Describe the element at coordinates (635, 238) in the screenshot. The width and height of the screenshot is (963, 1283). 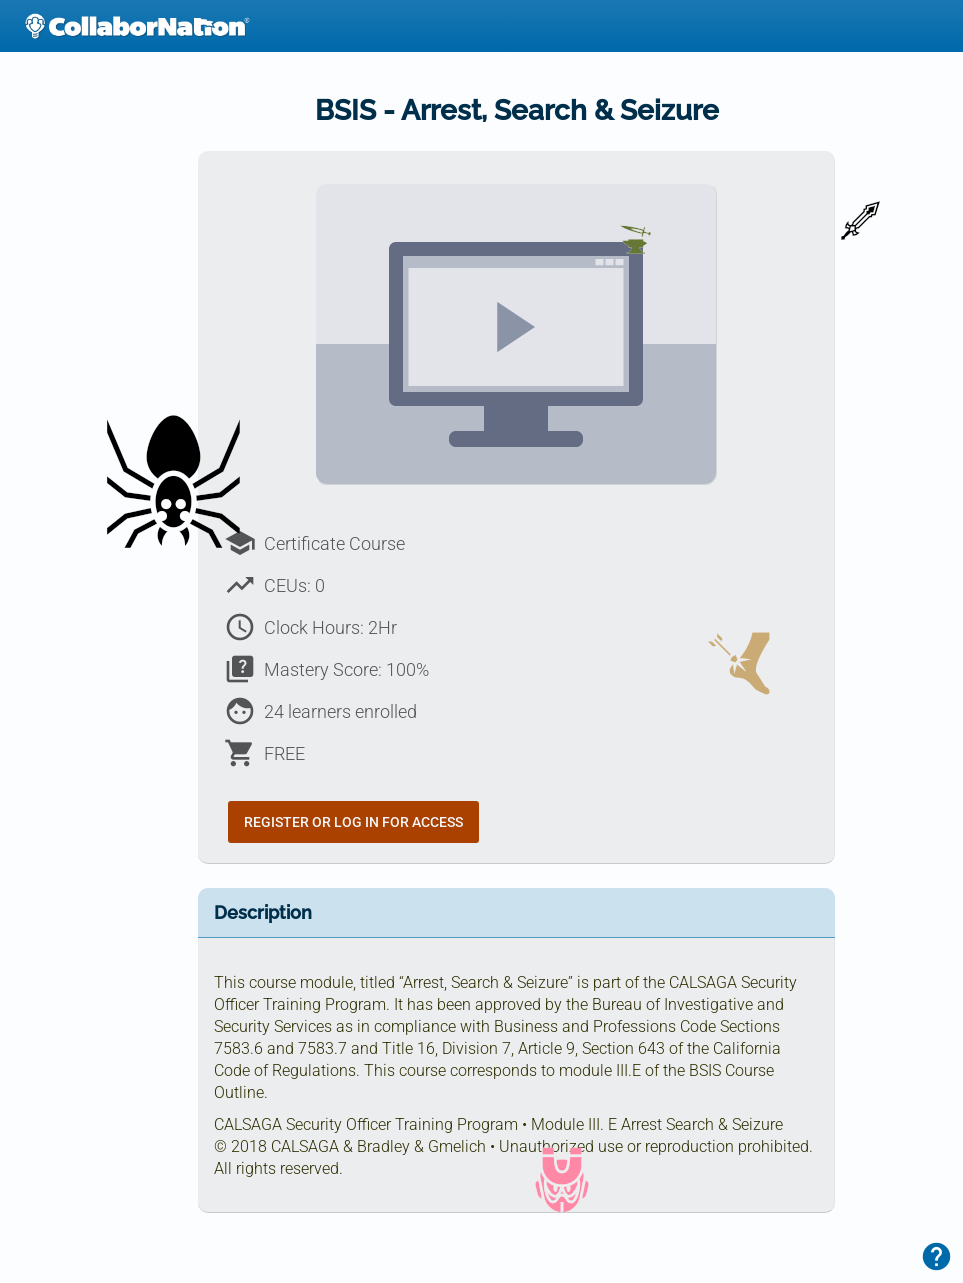
I see `access the weapon crafting menu` at that location.